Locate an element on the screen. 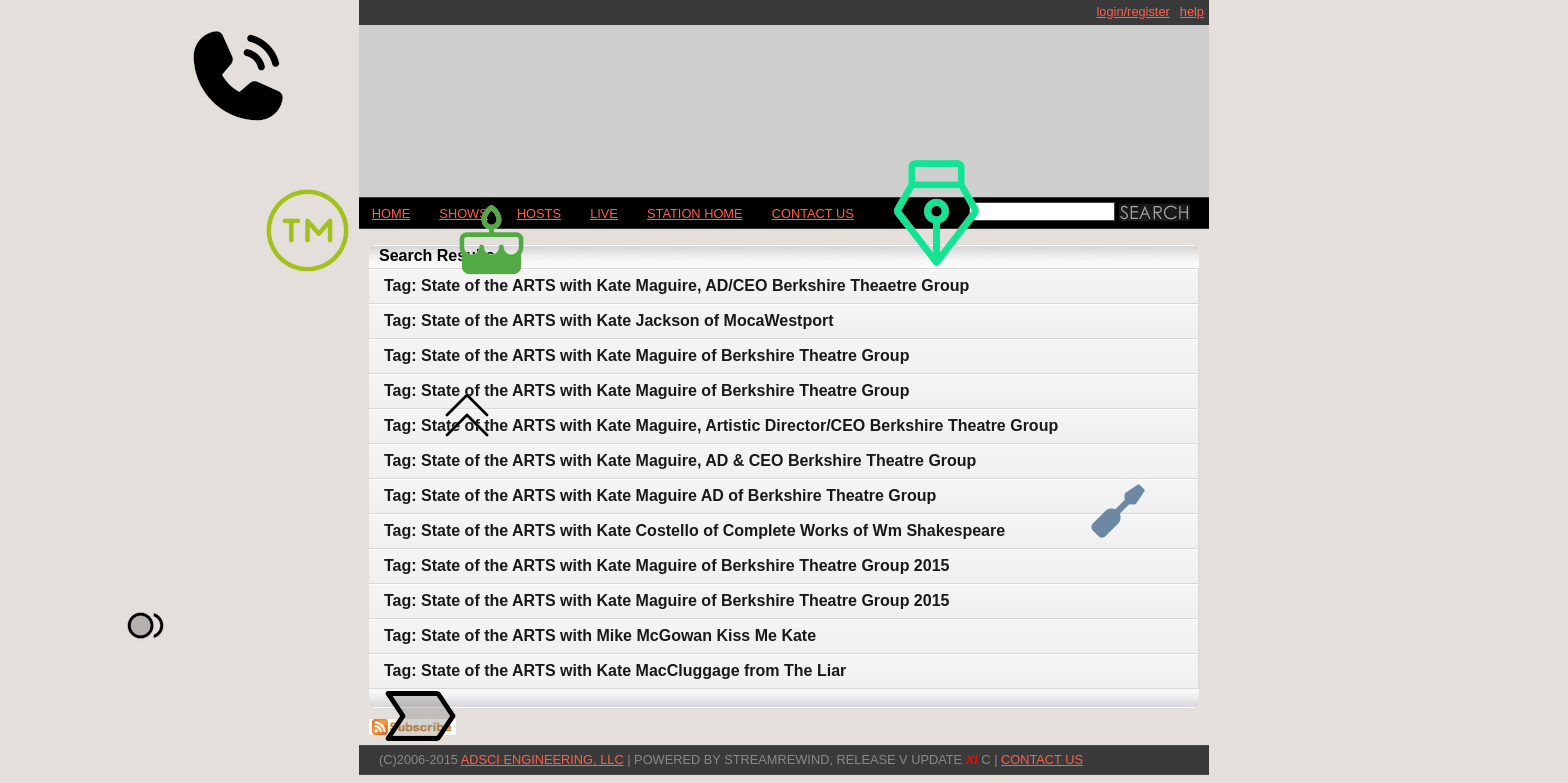 The image size is (1568, 783). indicates trademarked content or branding is located at coordinates (307, 230).